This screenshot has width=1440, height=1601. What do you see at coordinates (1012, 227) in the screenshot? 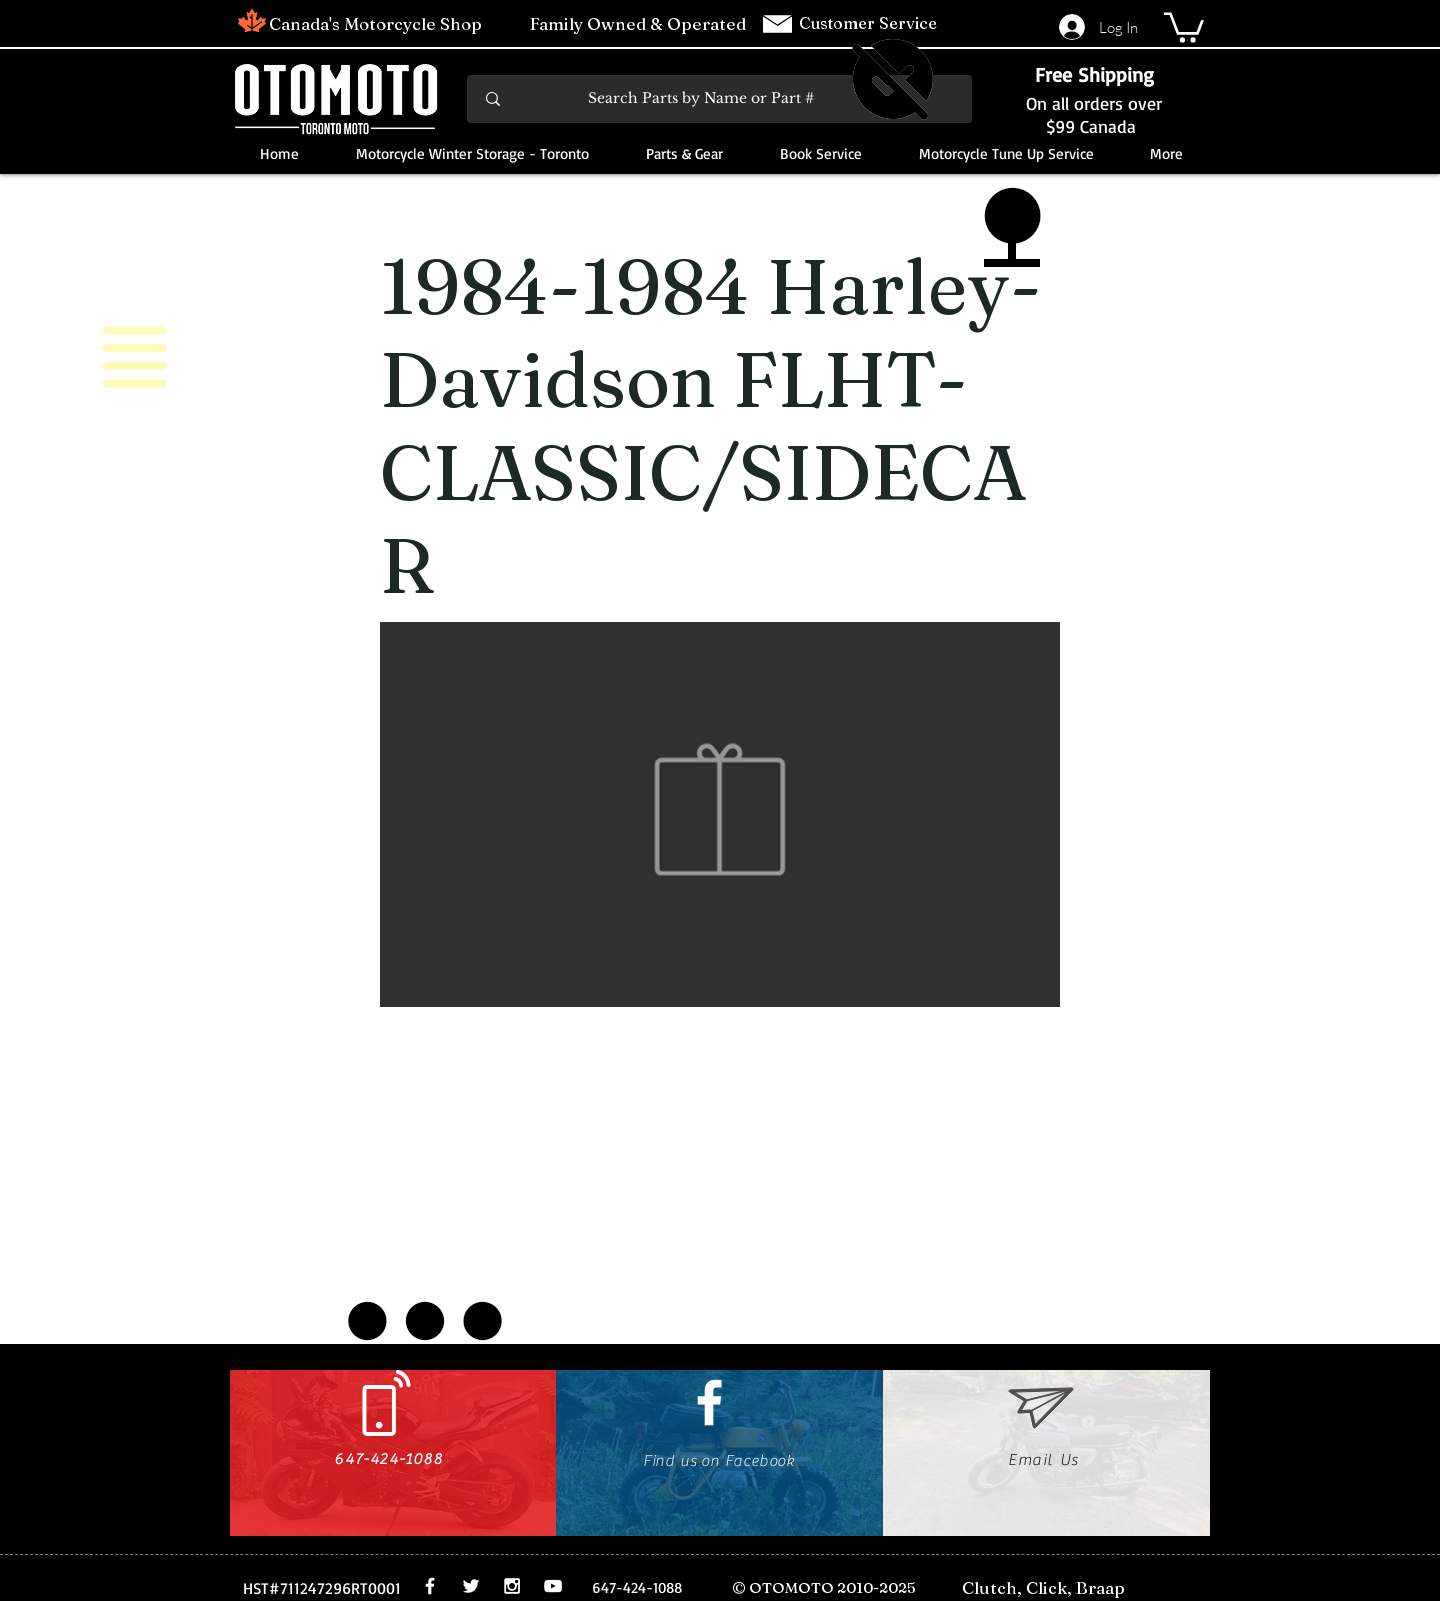
I see `view nature or outdoor photos` at bounding box center [1012, 227].